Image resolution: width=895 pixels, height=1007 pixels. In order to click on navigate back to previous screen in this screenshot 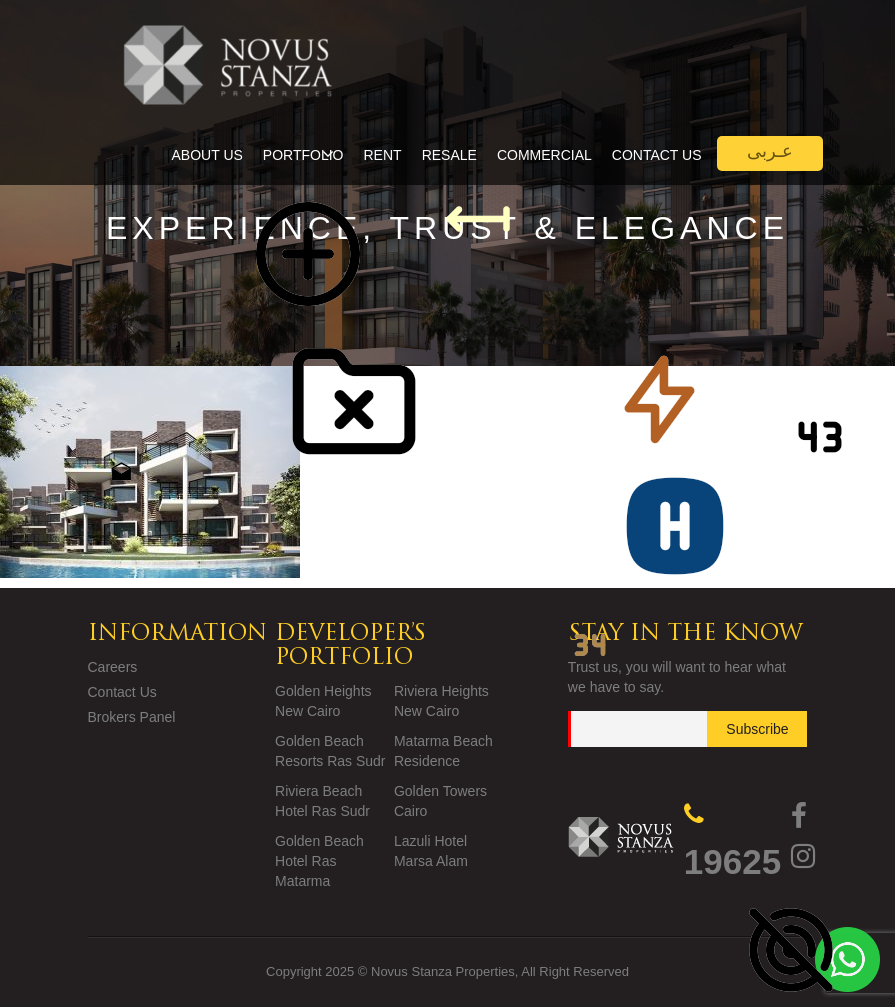, I will do `click(478, 219)`.